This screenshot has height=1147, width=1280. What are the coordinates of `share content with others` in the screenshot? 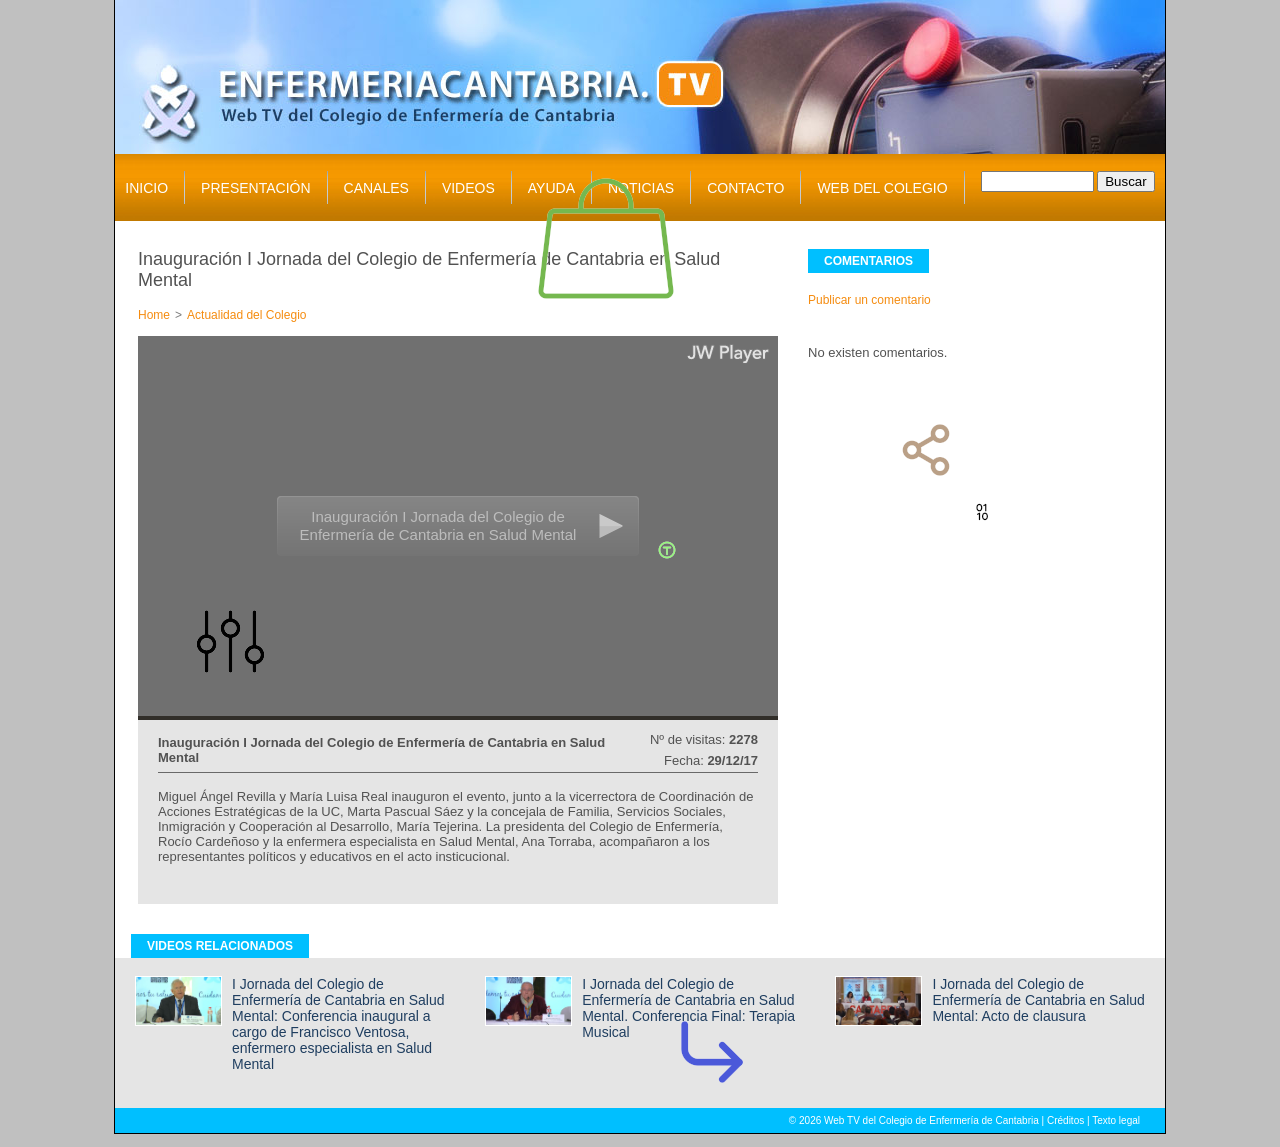 It's located at (926, 450).